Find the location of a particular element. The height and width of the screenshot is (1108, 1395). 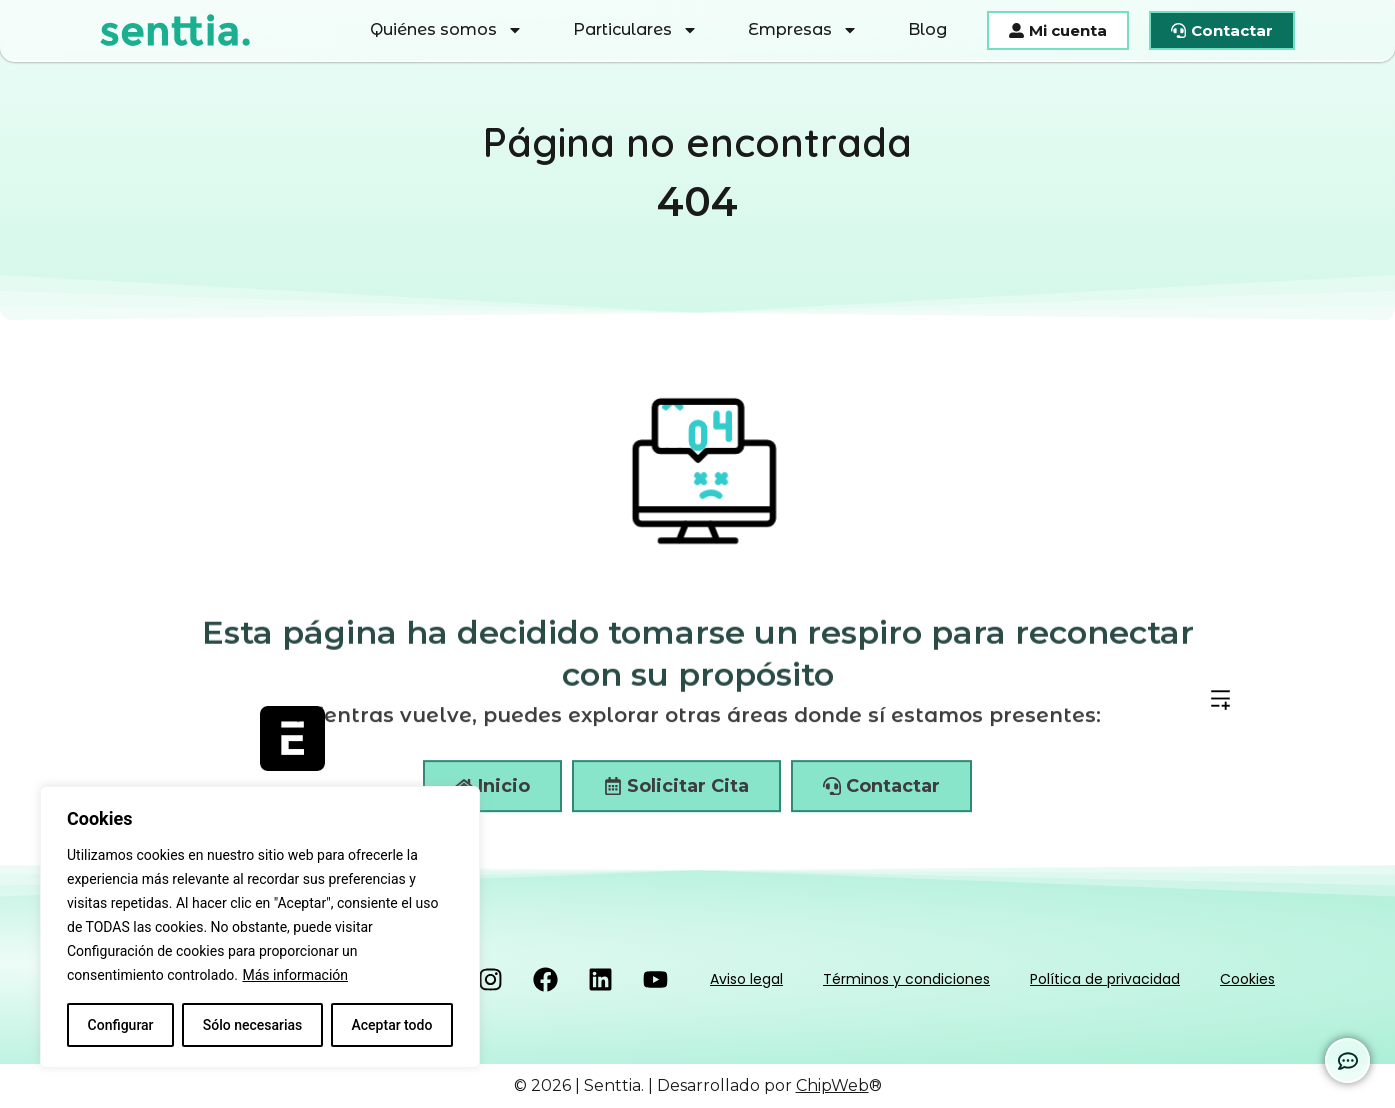

open ERPNext application is located at coordinates (292, 738).